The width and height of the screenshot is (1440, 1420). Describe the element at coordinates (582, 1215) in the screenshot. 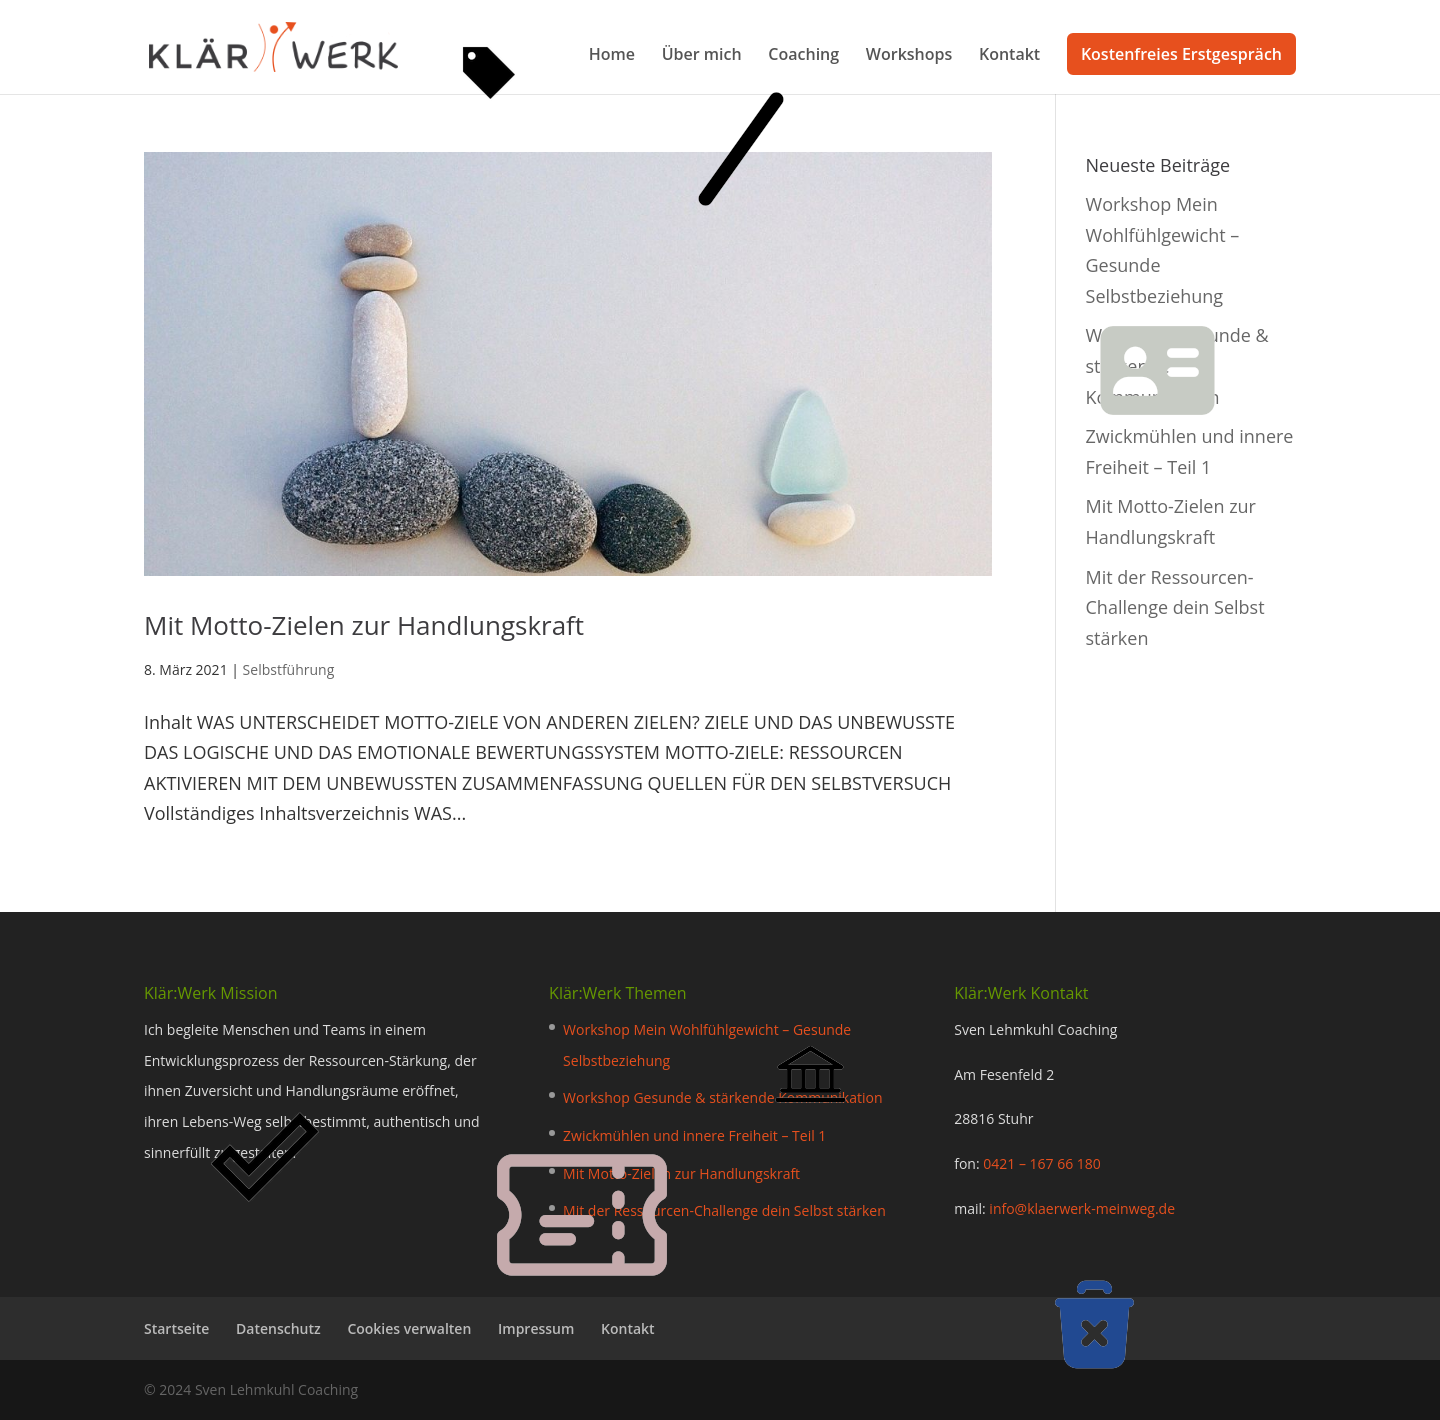

I see `view your tickets or passes` at that location.